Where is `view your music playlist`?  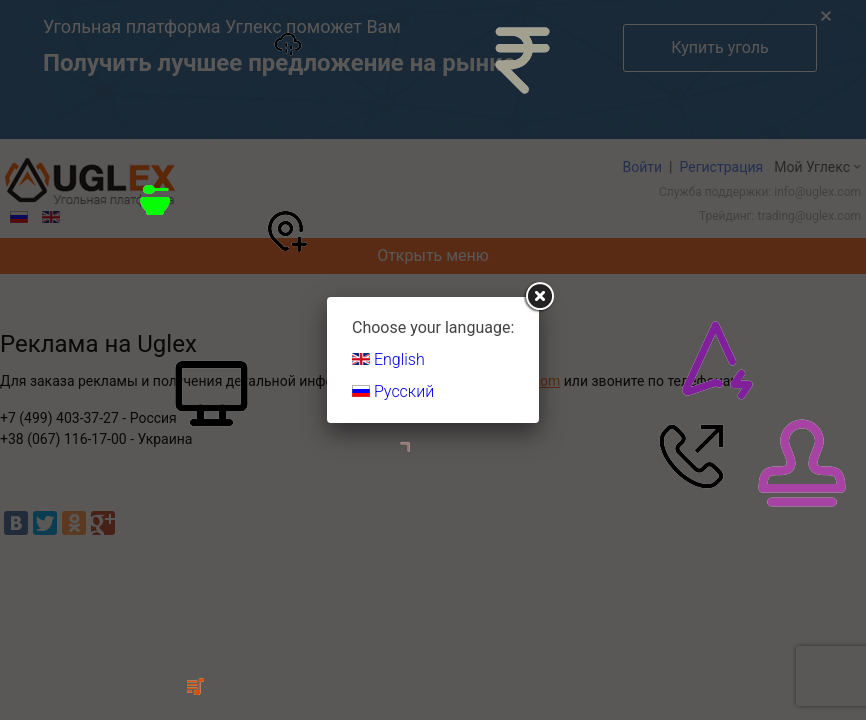 view your music playlist is located at coordinates (195, 686).